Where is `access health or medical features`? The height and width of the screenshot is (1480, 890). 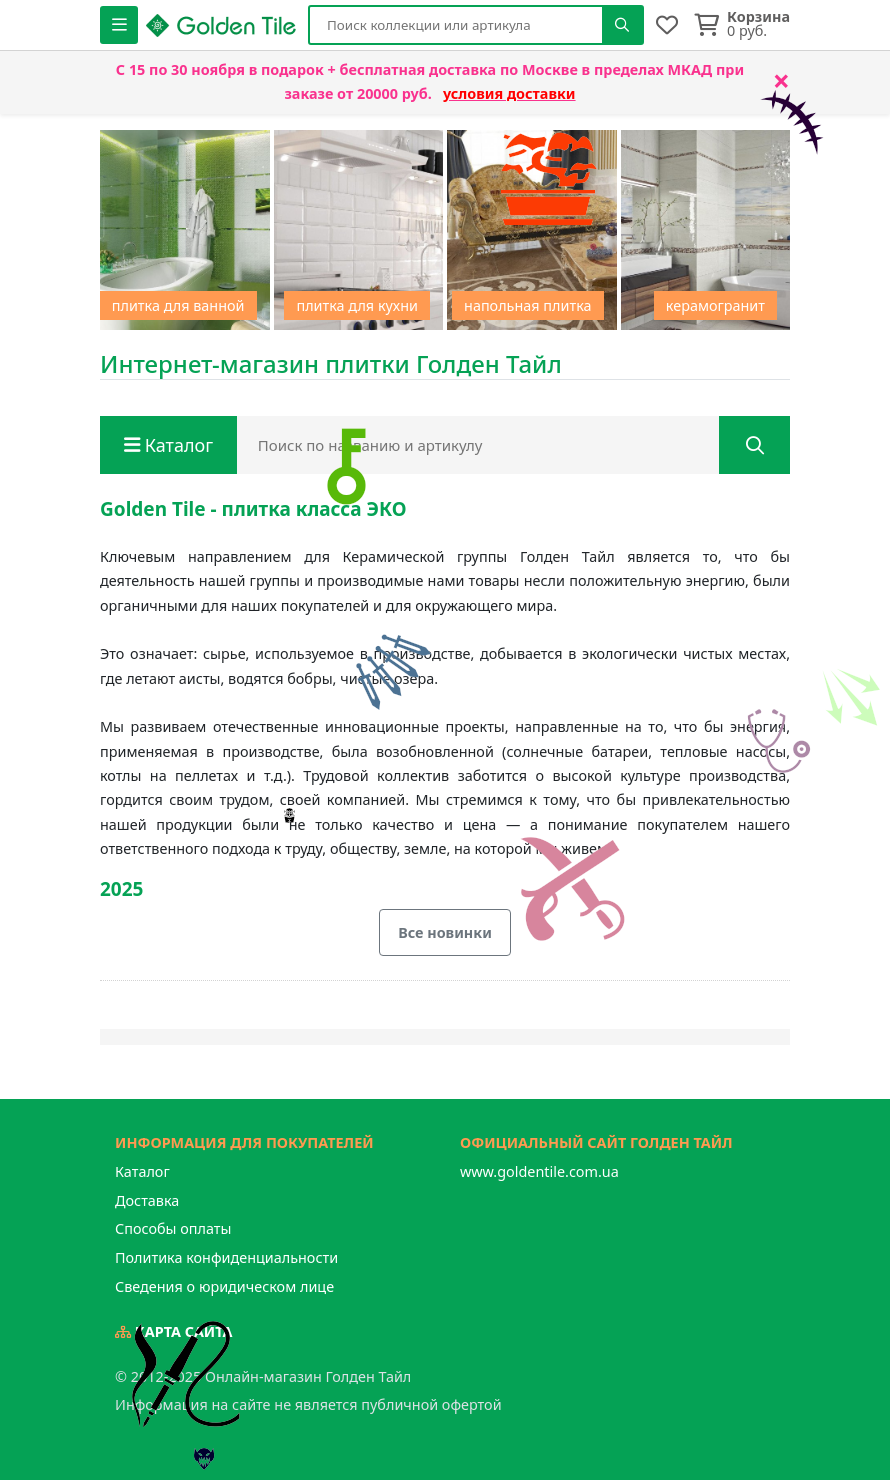
access health or medical features is located at coordinates (779, 741).